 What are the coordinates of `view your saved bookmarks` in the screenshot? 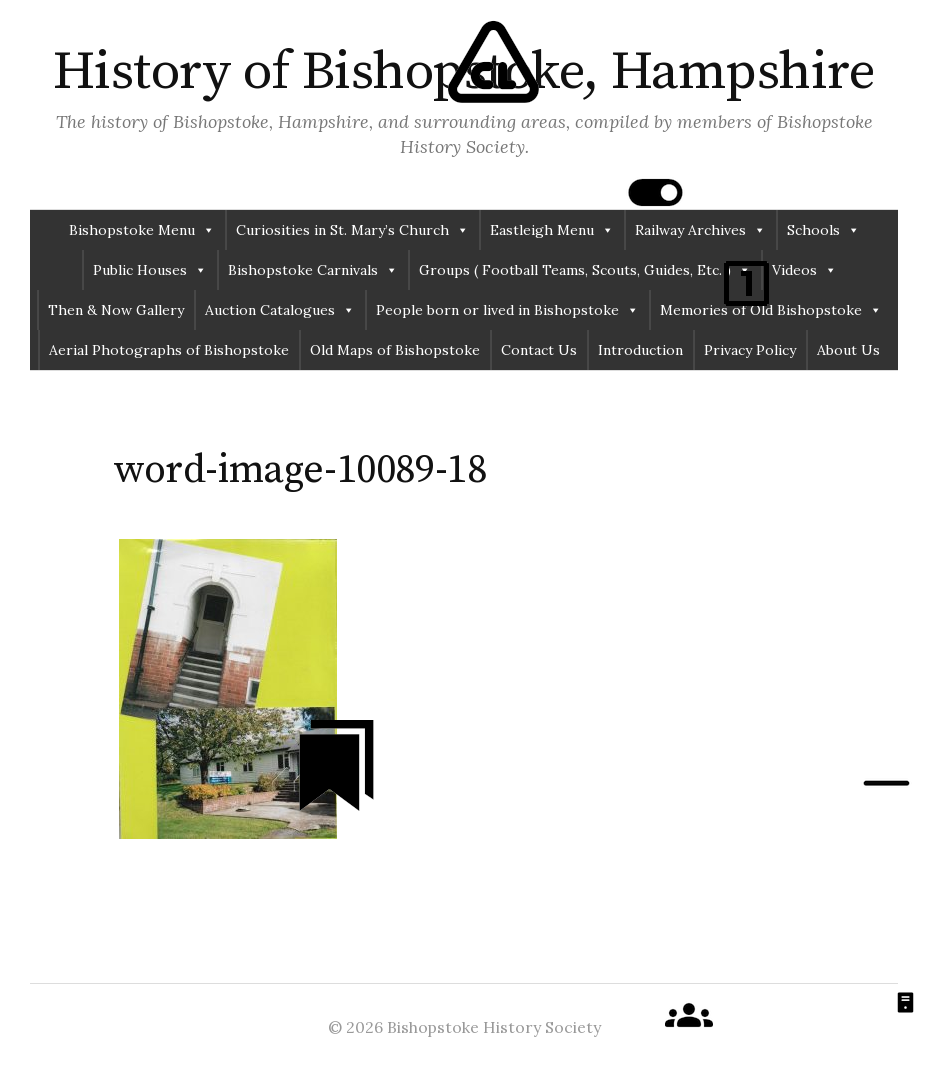 It's located at (336, 765).